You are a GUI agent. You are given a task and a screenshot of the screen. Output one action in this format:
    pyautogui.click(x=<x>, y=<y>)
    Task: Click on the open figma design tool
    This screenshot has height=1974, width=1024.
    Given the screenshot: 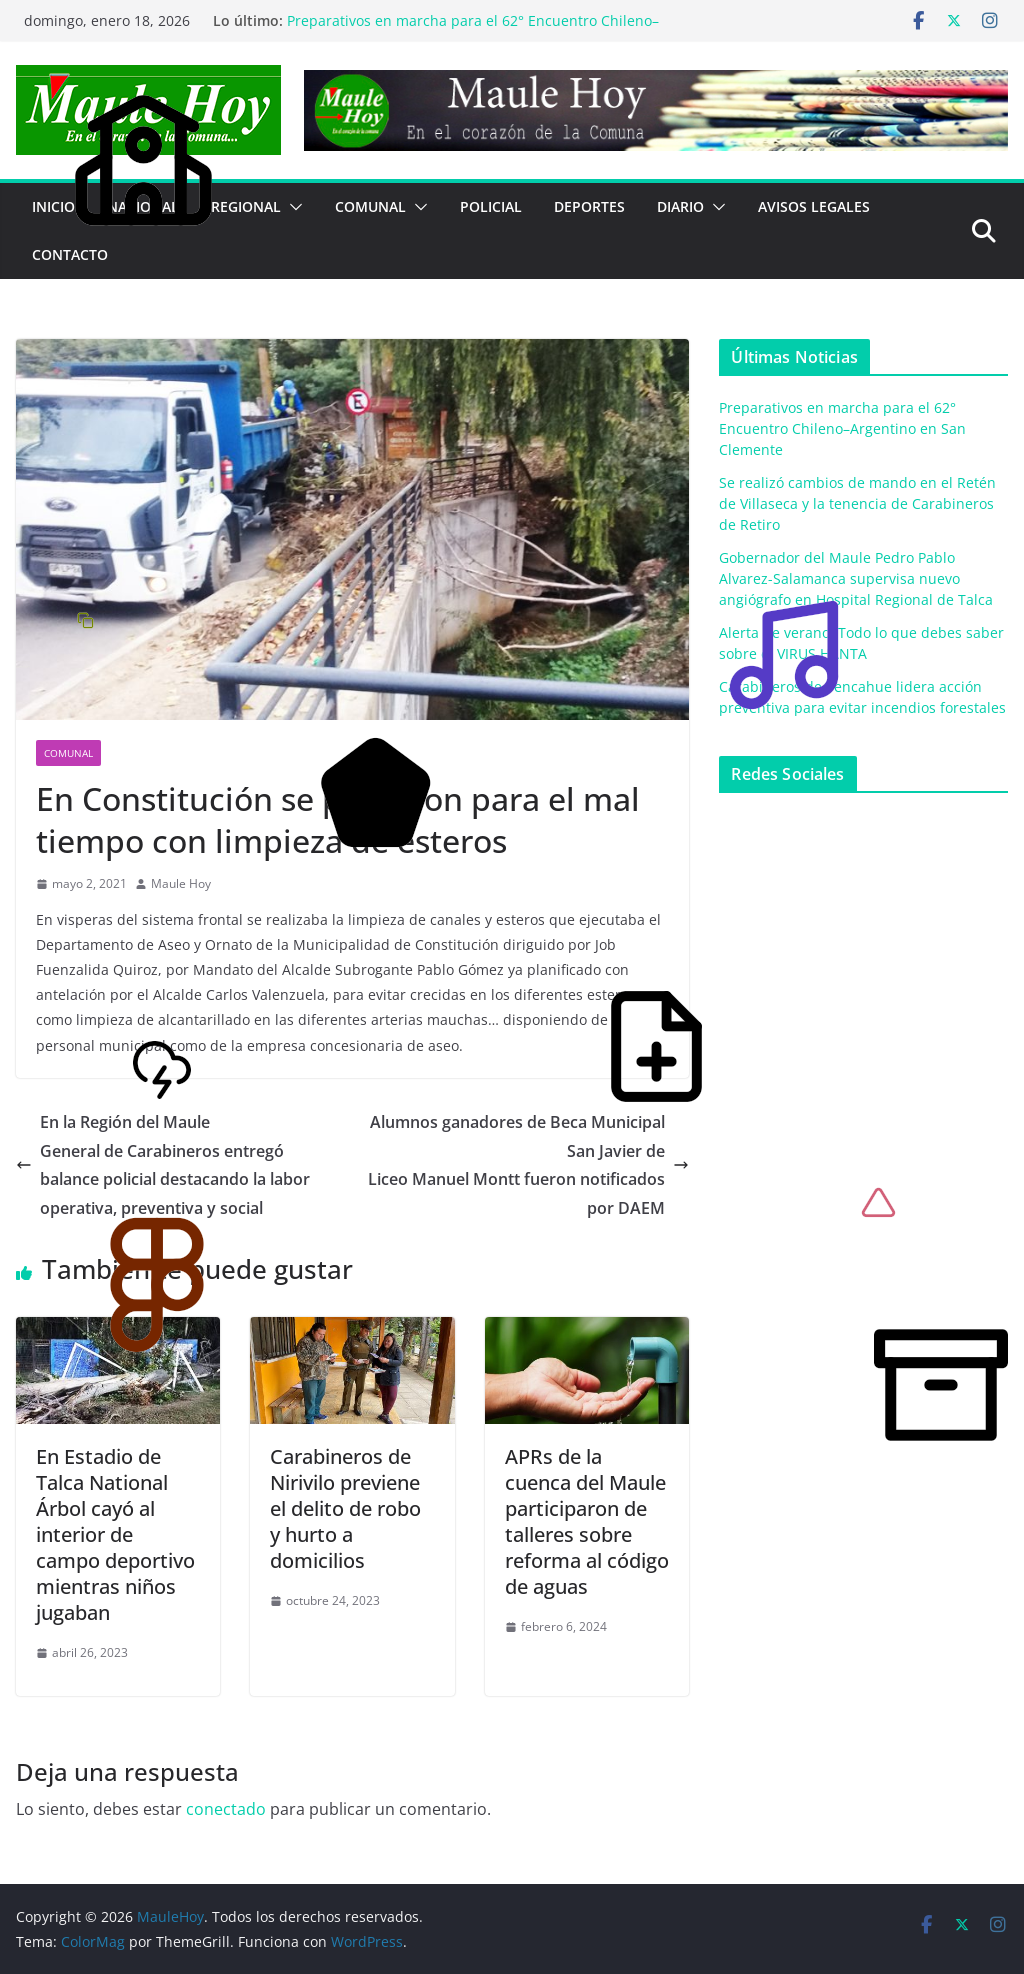 What is the action you would take?
    pyautogui.click(x=157, y=1282)
    